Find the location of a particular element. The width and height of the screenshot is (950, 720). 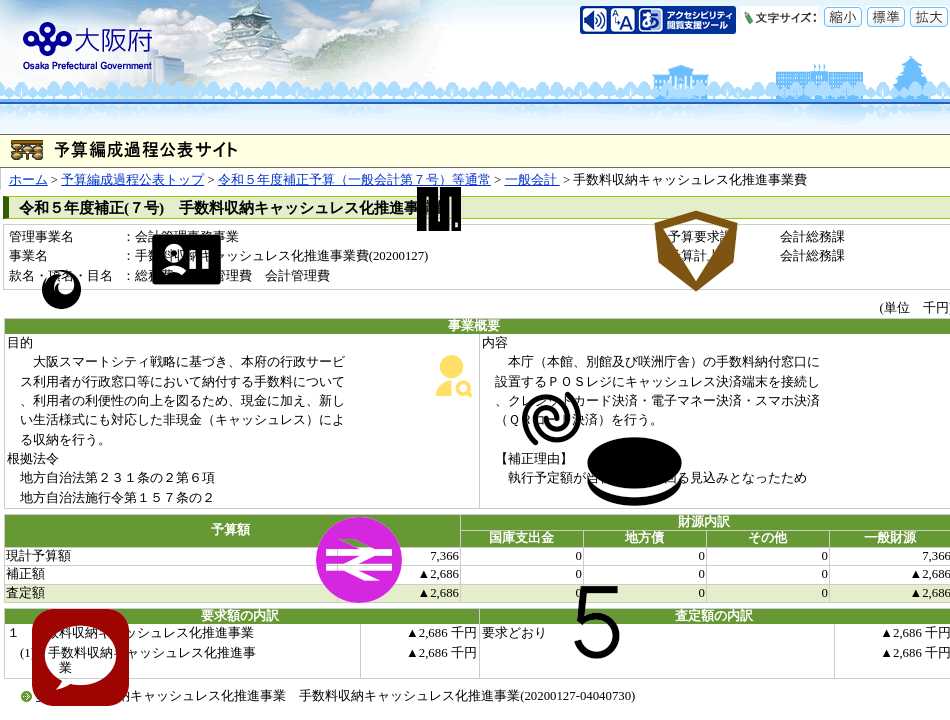

indicates step 5 in a numbered sequence is located at coordinates (596, 621).